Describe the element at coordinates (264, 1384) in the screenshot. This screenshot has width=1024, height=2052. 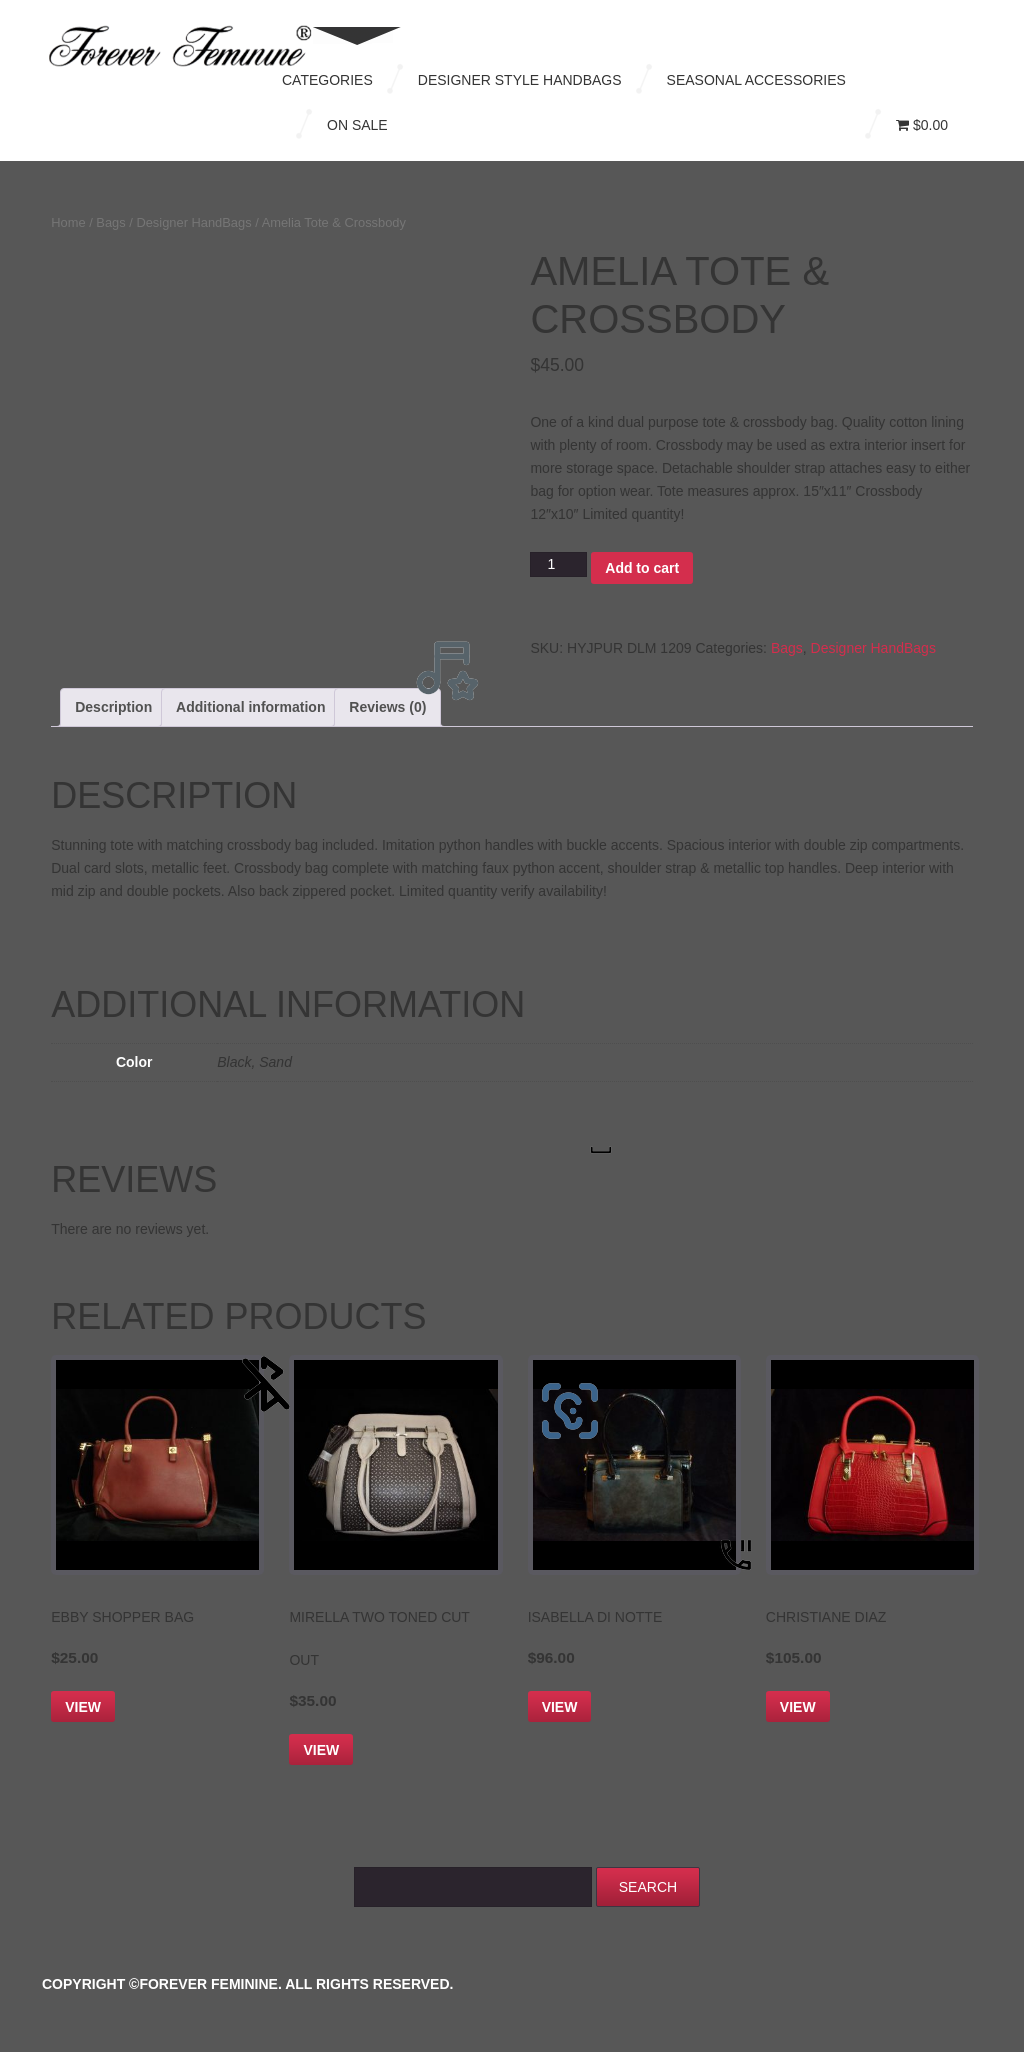
I see `bluetooth is disabled or turned off` at that location.